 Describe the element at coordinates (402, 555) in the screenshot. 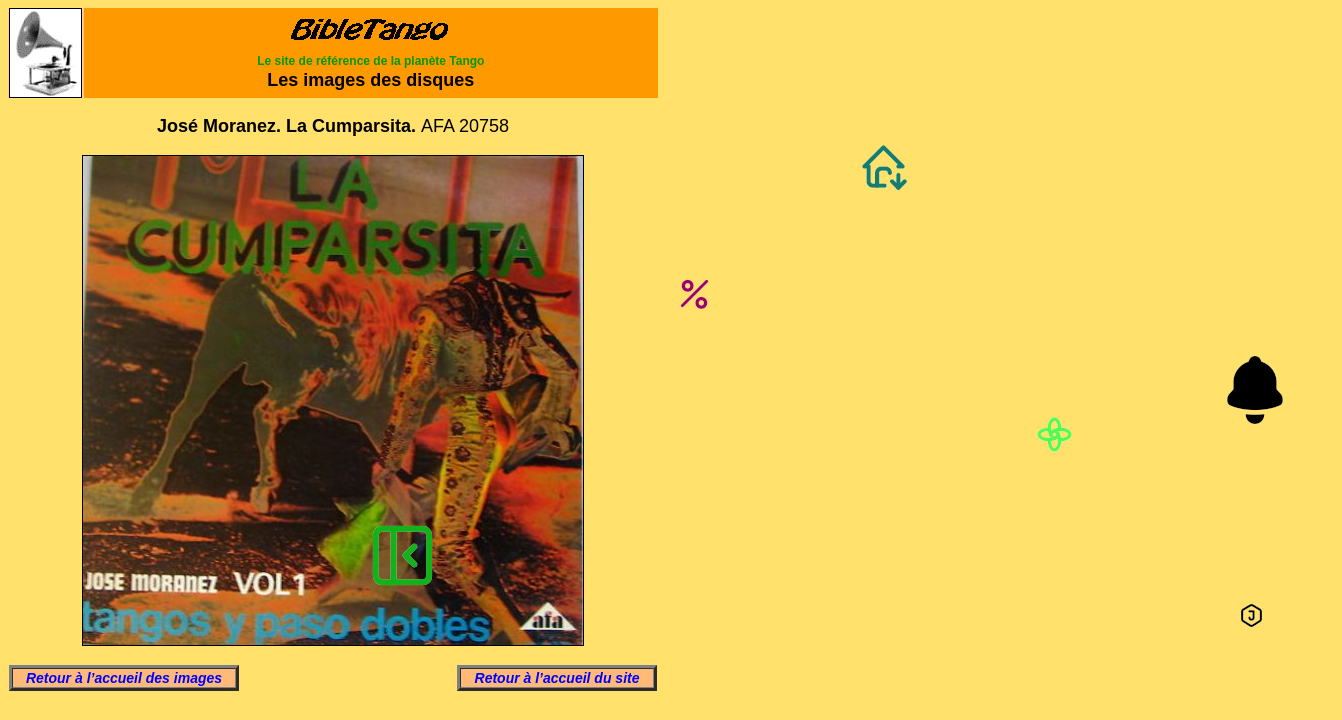

I see `collapse the left sidebar panel` at that location.